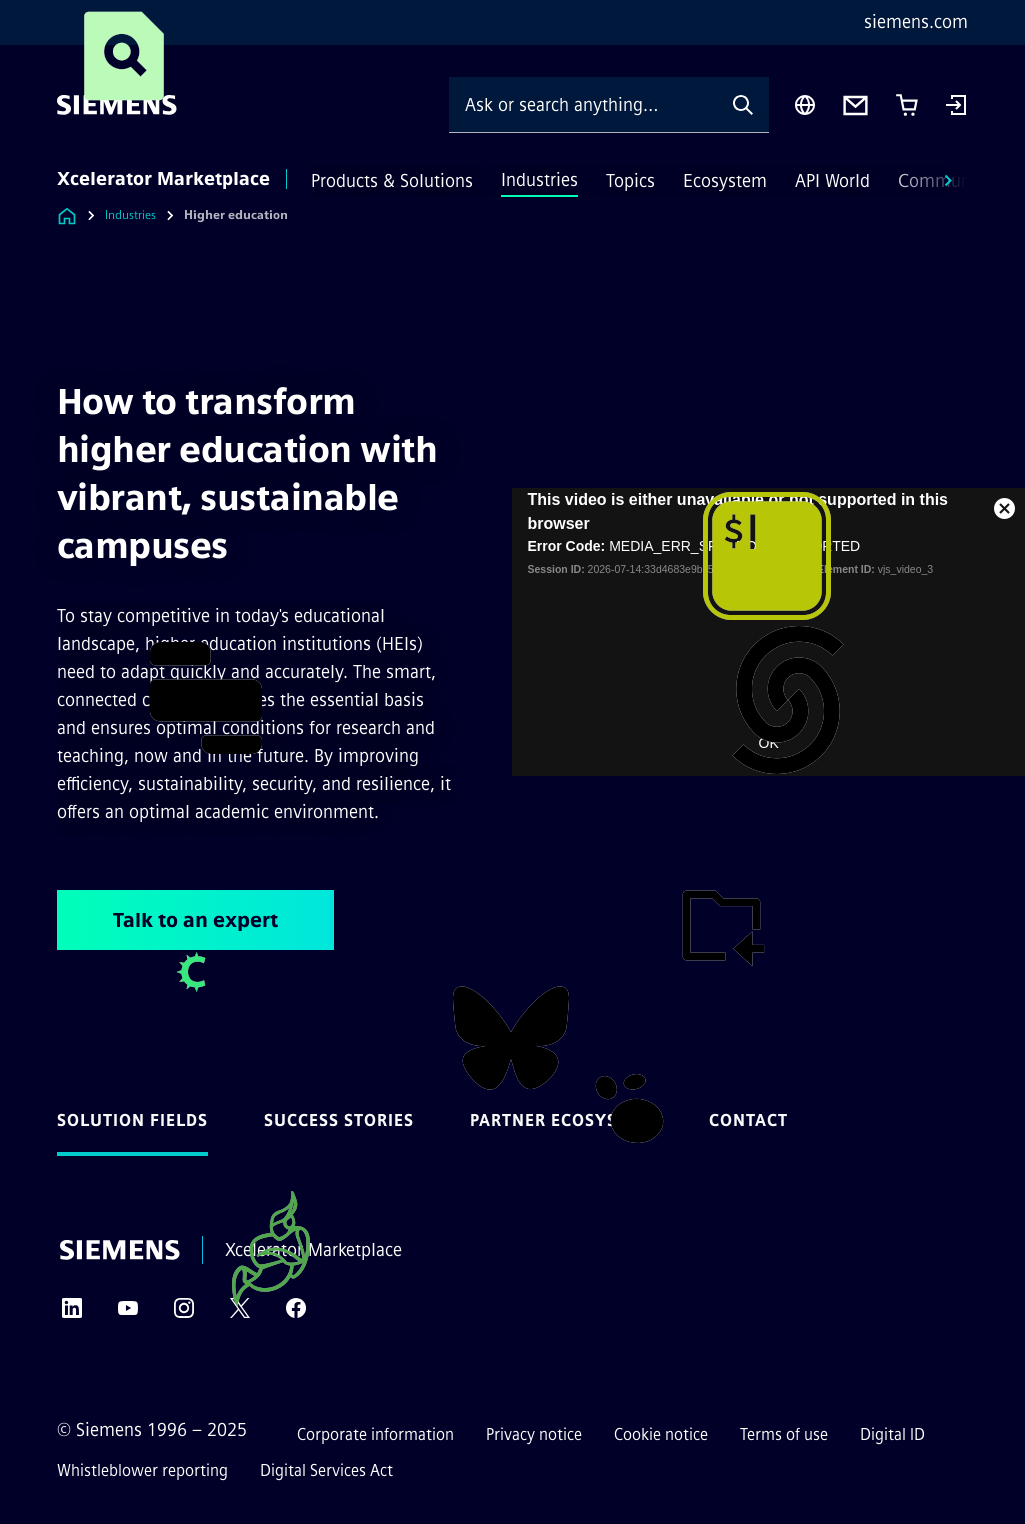  I want to click on open iTerm2 terminal application, so click(767, 556).